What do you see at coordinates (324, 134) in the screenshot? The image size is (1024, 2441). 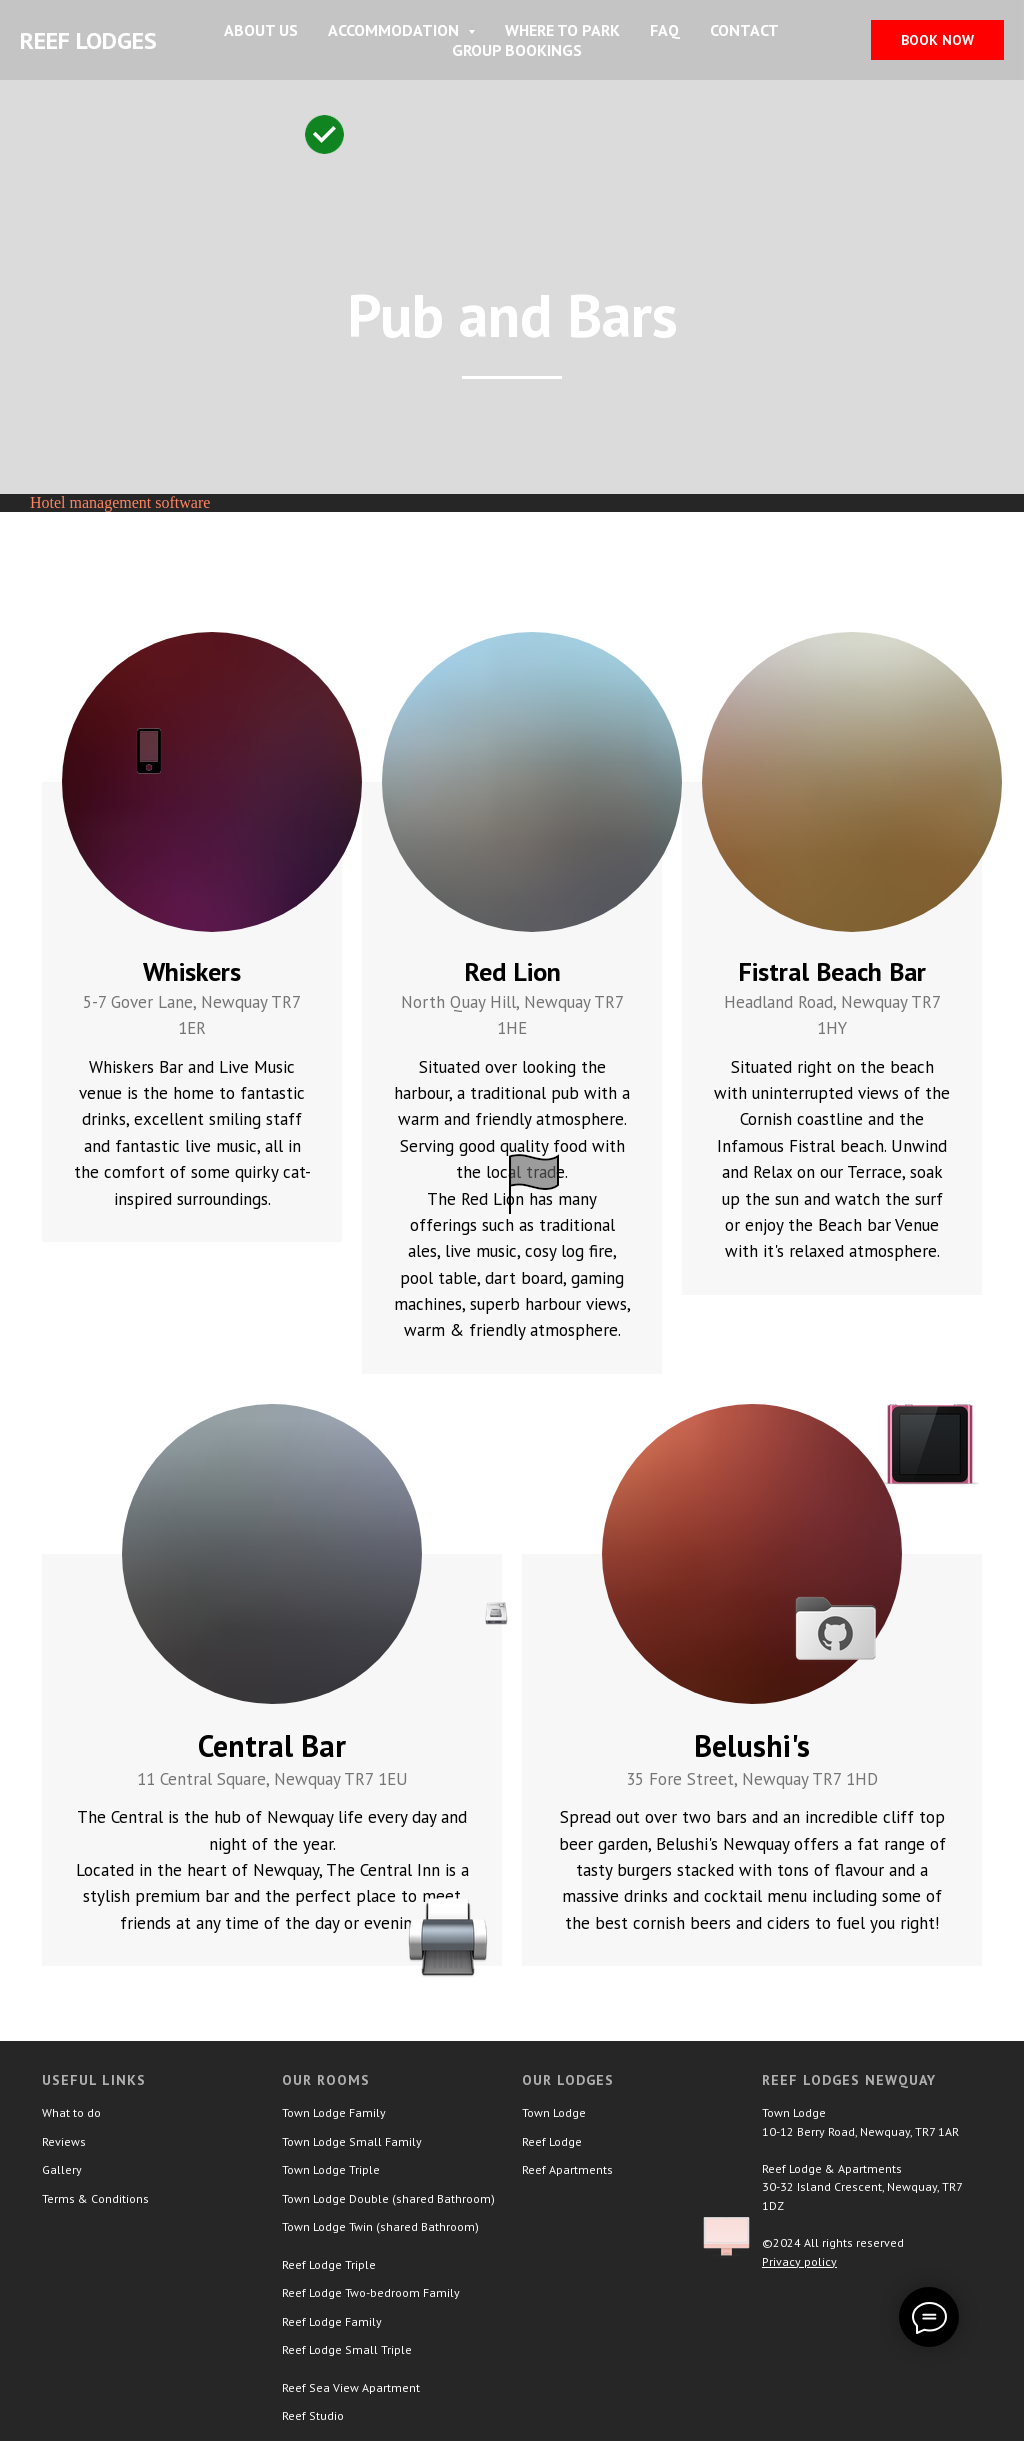 I see `confirm or accept an action` at bounding box center [324, 134].